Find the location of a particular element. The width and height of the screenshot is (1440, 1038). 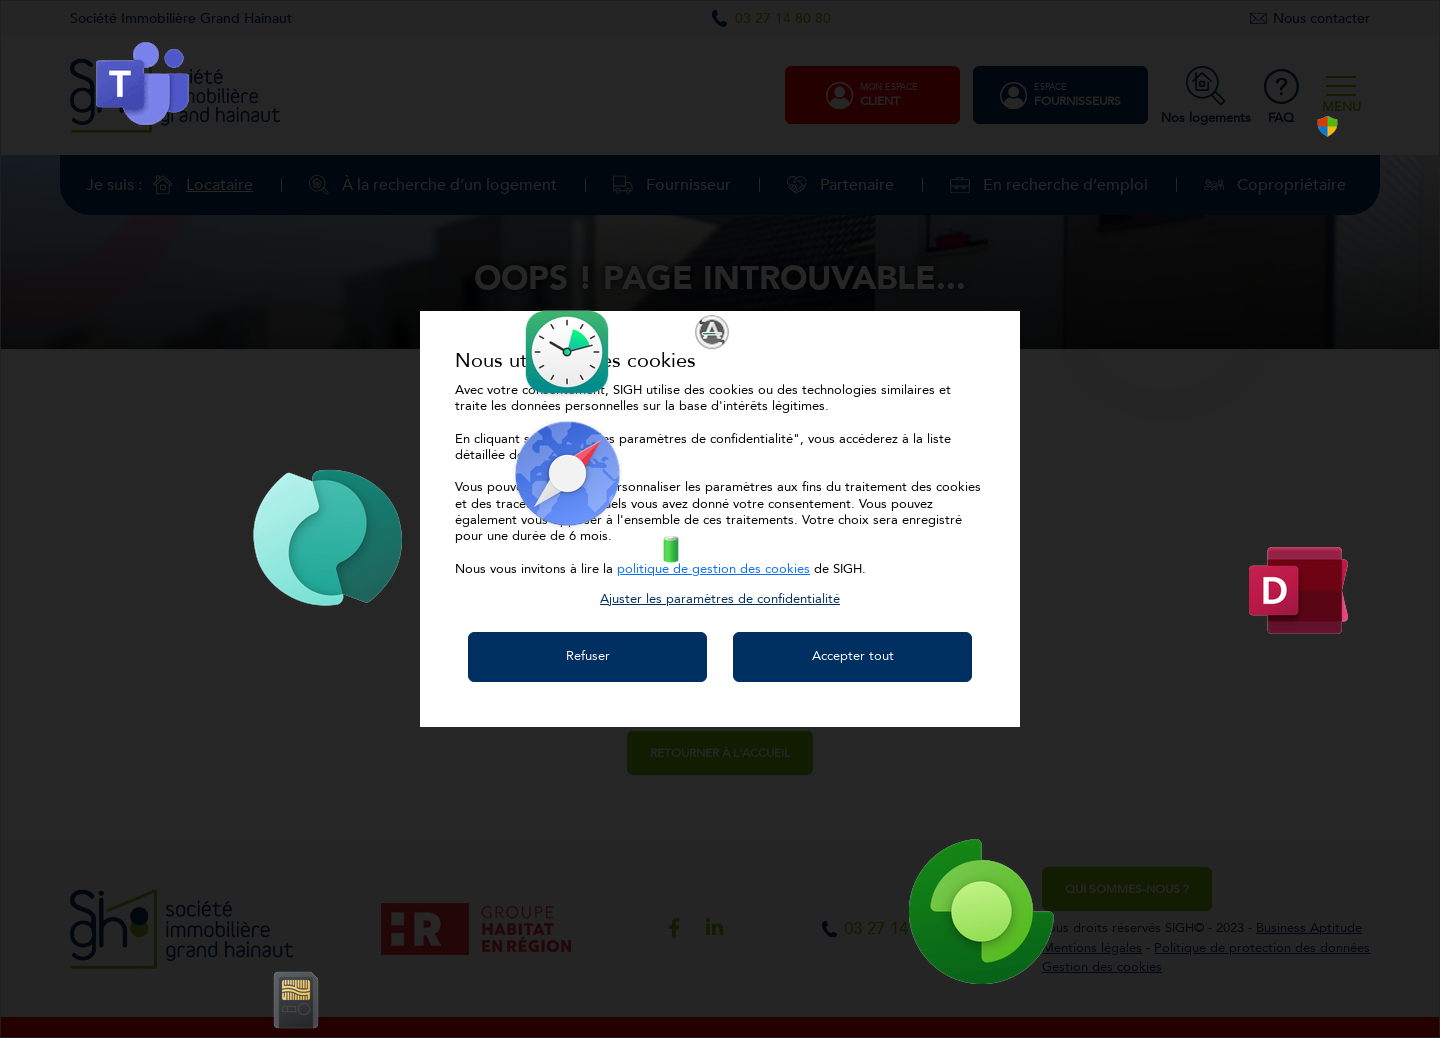

open insights app is located at coordinates (981, 911).